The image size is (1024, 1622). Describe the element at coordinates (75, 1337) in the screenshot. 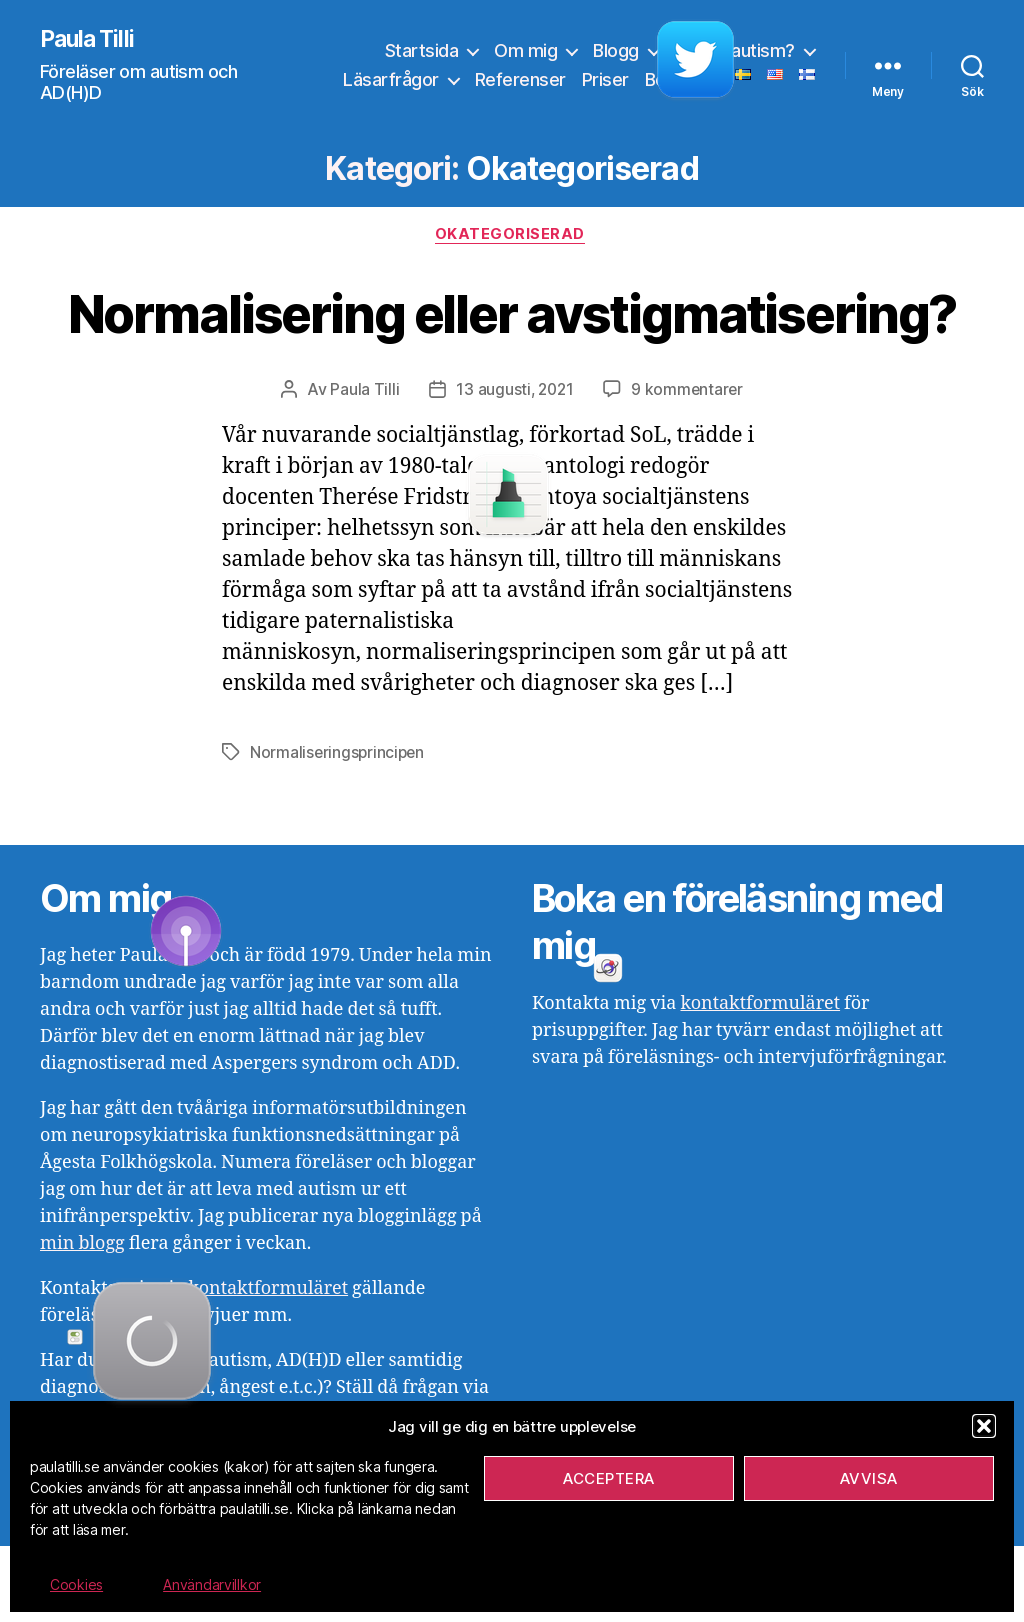

I see `open system settings or preferences` at that location.